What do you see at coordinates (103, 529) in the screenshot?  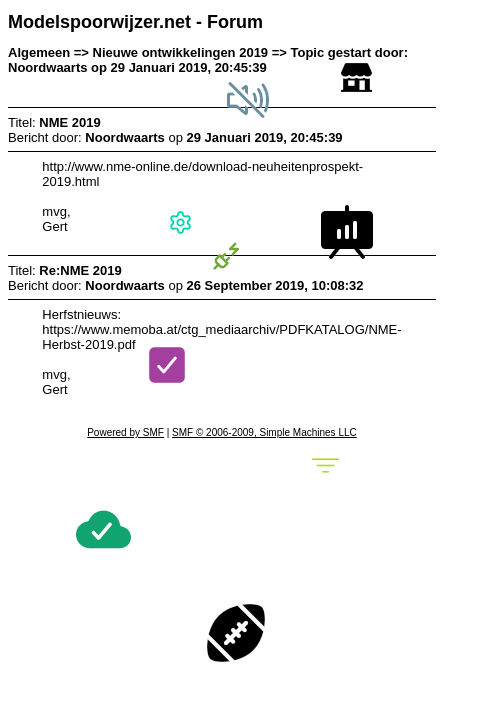 I see `file successfully uploaded to cloud storage` at bounding box center [103, 529].